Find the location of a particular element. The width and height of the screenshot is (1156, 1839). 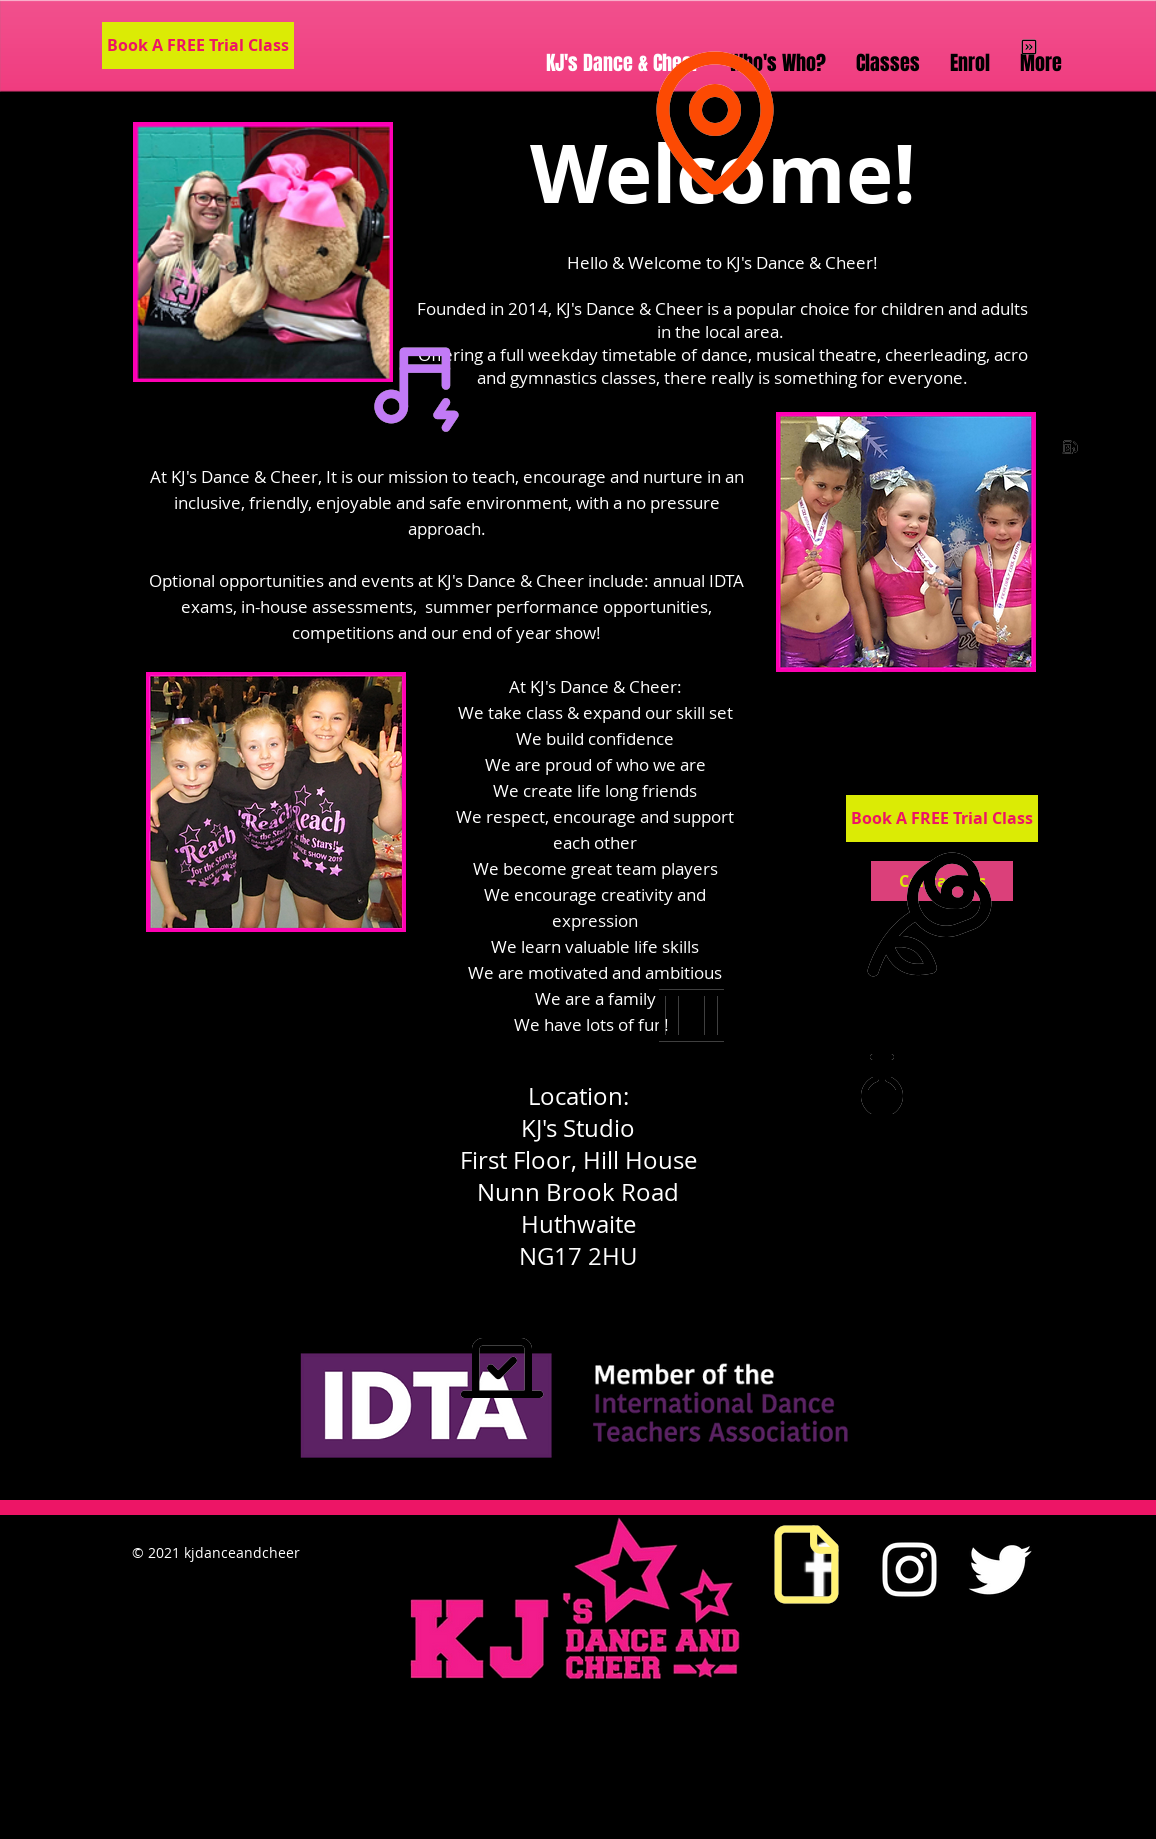

navigate forward or skip ahead is located at coordinates (1029, 47).